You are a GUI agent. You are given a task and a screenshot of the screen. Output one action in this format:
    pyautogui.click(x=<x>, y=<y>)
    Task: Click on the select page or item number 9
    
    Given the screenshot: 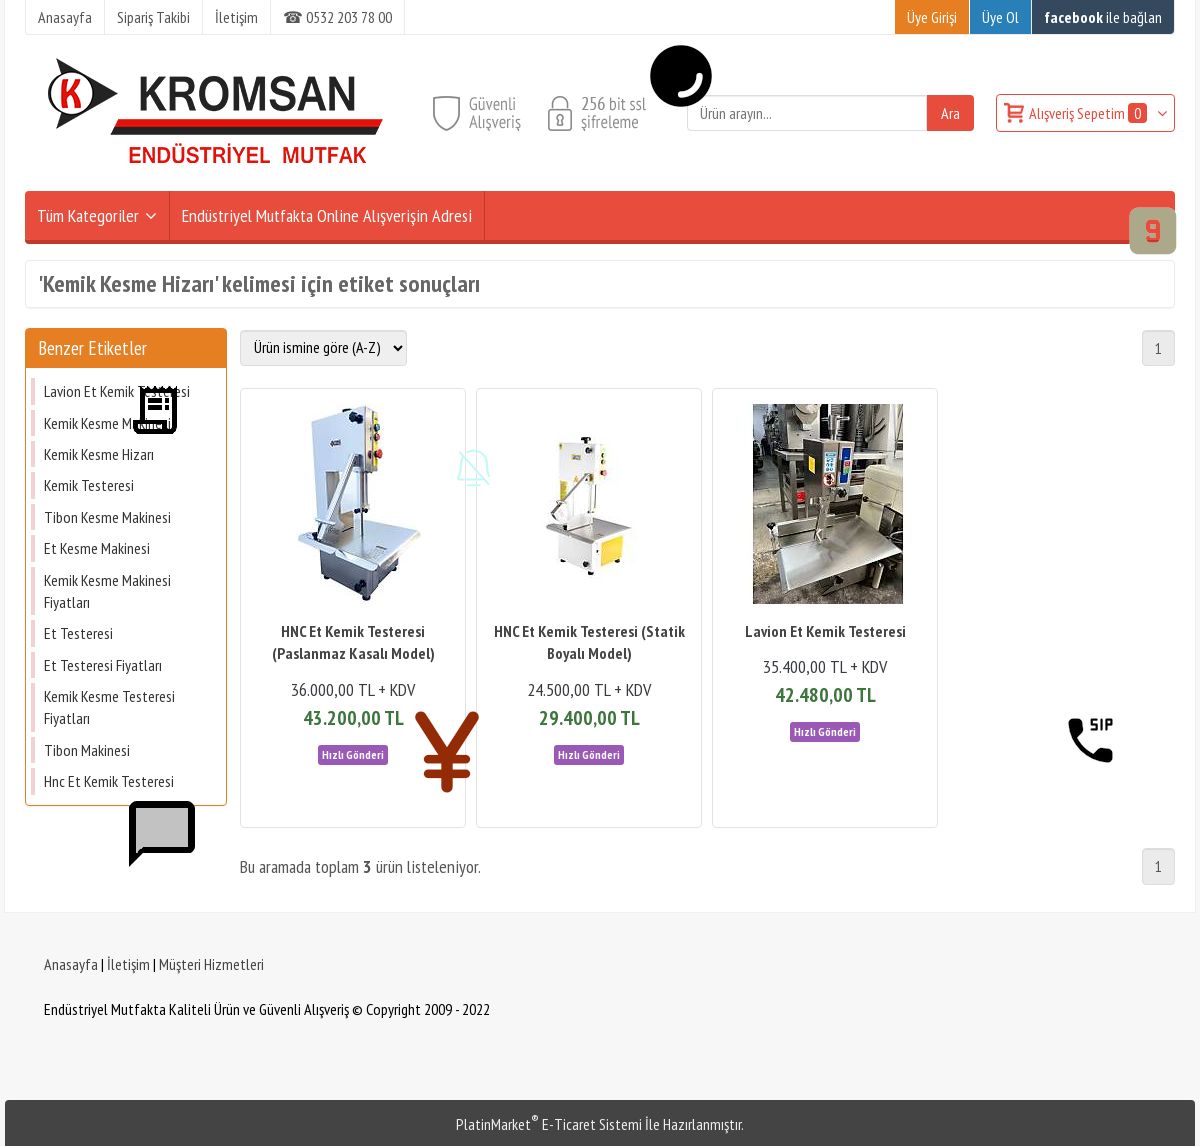 What is the action you would take?
    pyautogui.click(x=1153, y=231)
    